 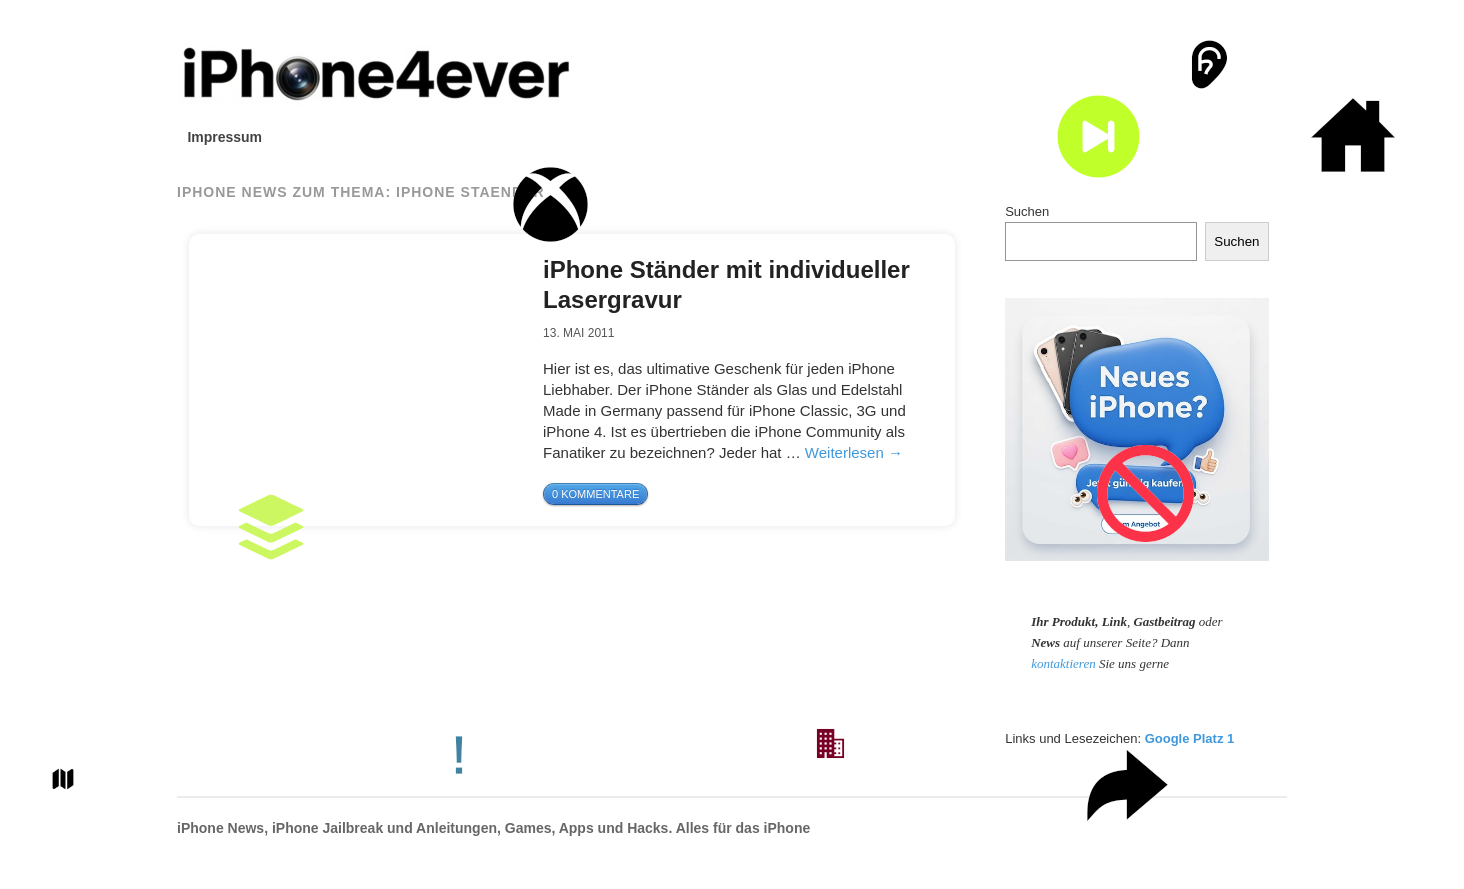 What do you see at coordinates (459, 755) in the screenshot?
I see `indicates a warning or important notice` at bounding box center [459, 755].